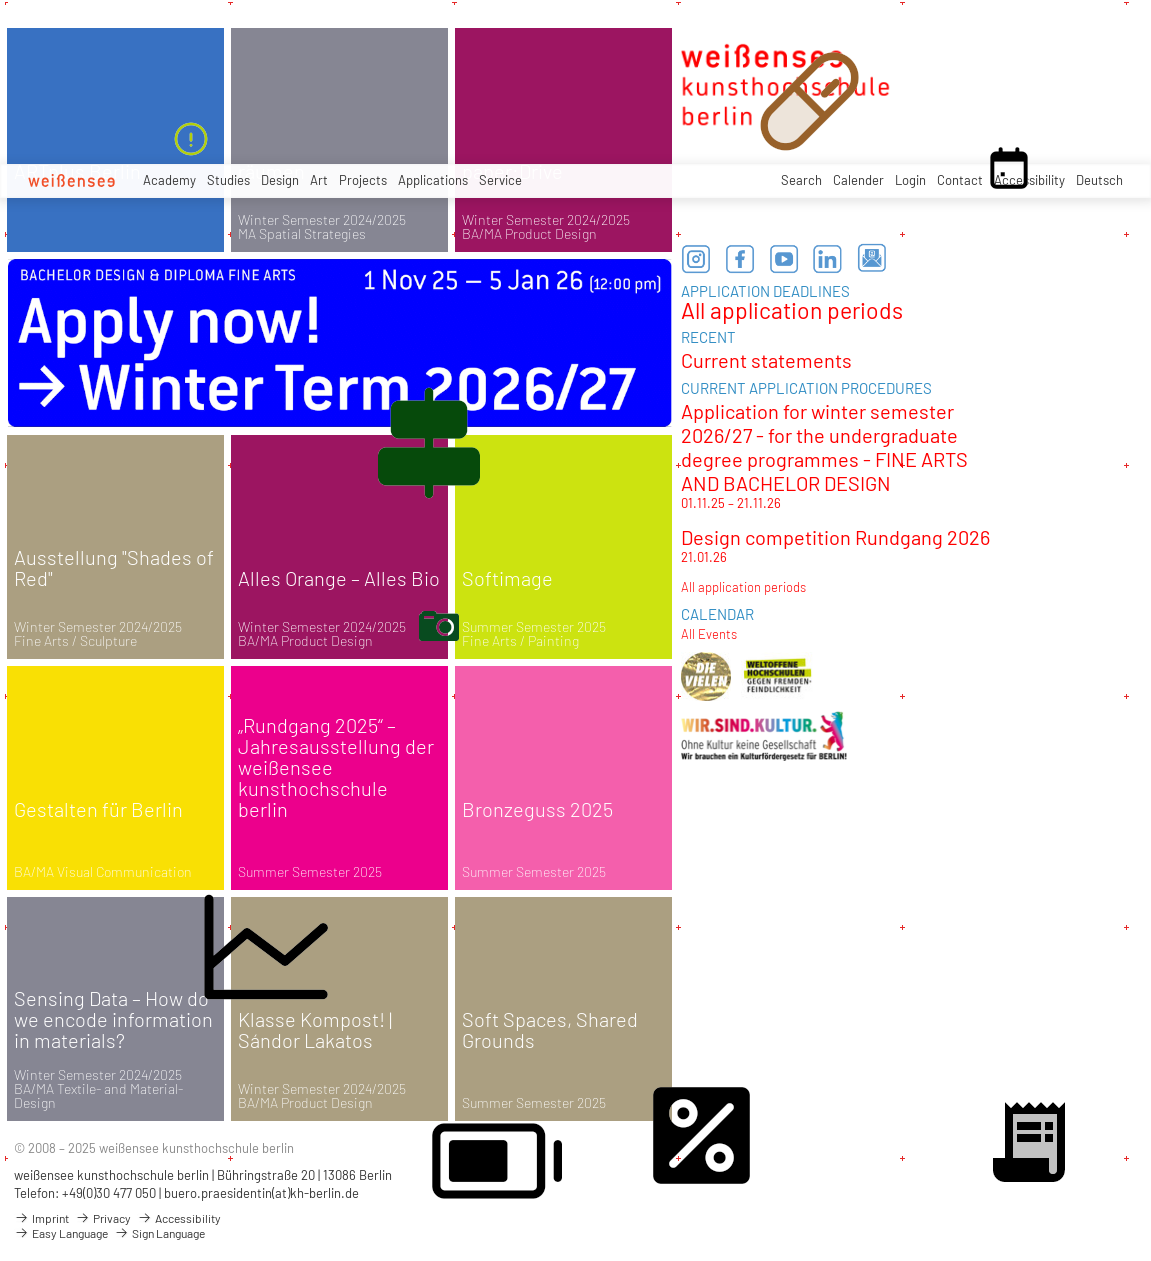  What do you see at coordinates (495, 1161) in the screenshot?
I see `indicates battery is at high charge level` at bounding box center [495, 1161].